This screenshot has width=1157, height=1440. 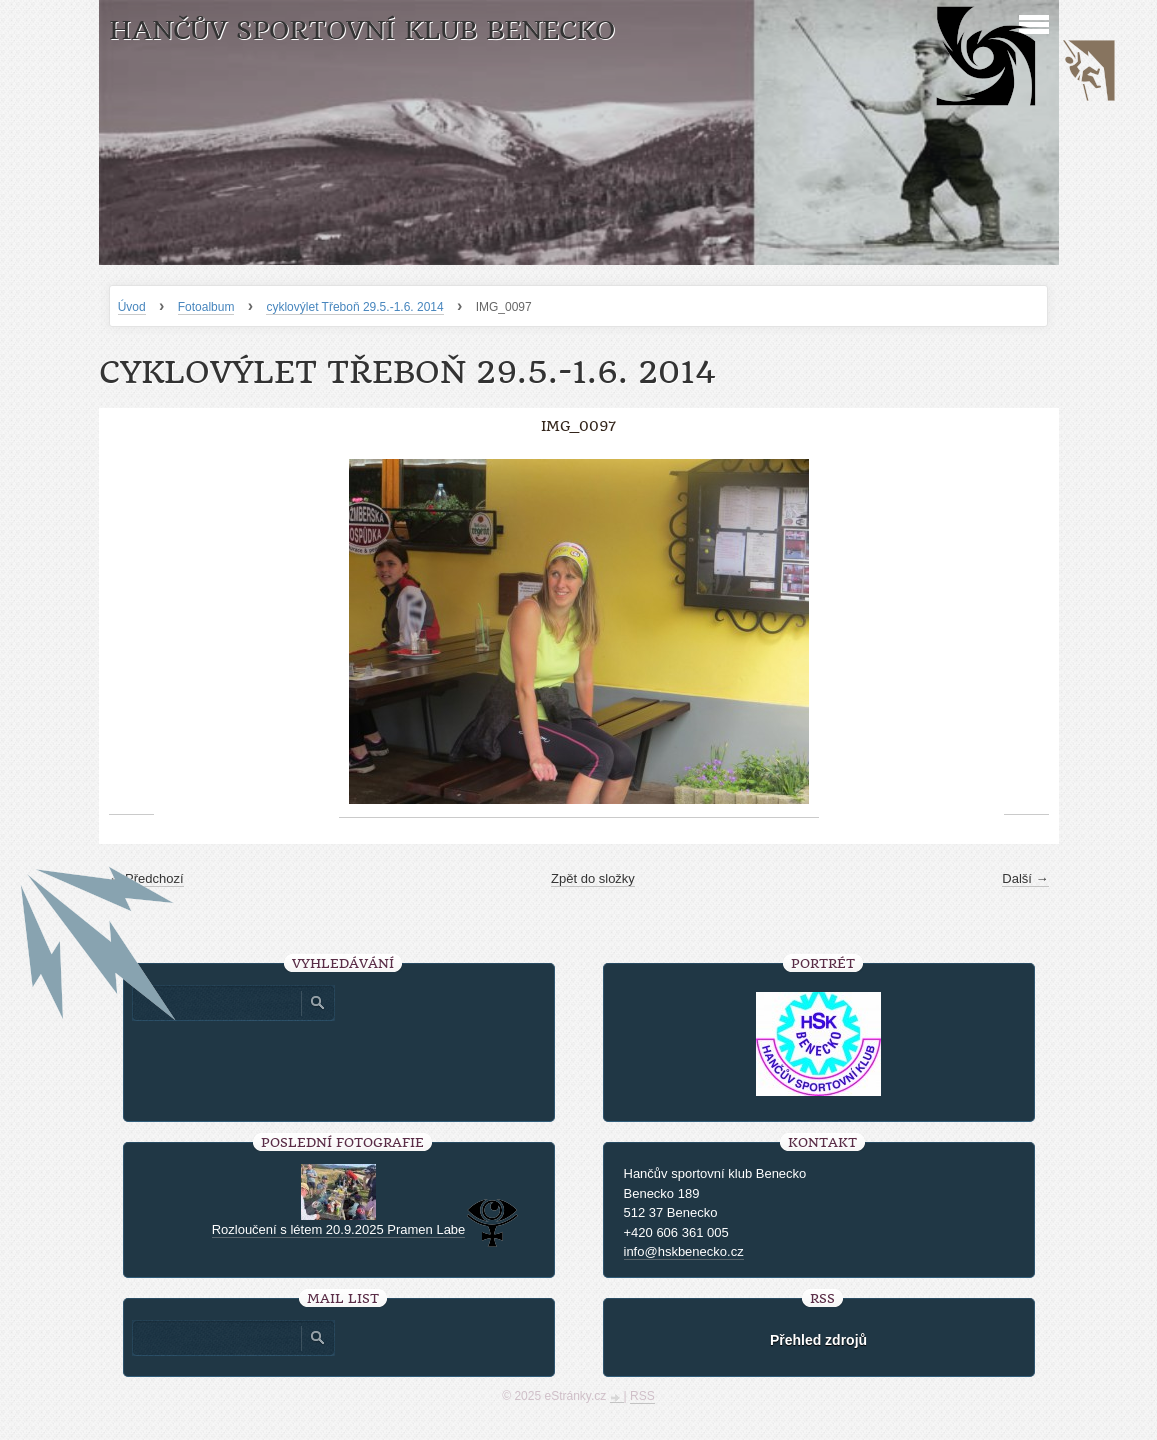 What do you see at coordinates (986, 56) in the screenshot?
I see `indicates wind or air-based ability in game` at bounding box center [986, 56].